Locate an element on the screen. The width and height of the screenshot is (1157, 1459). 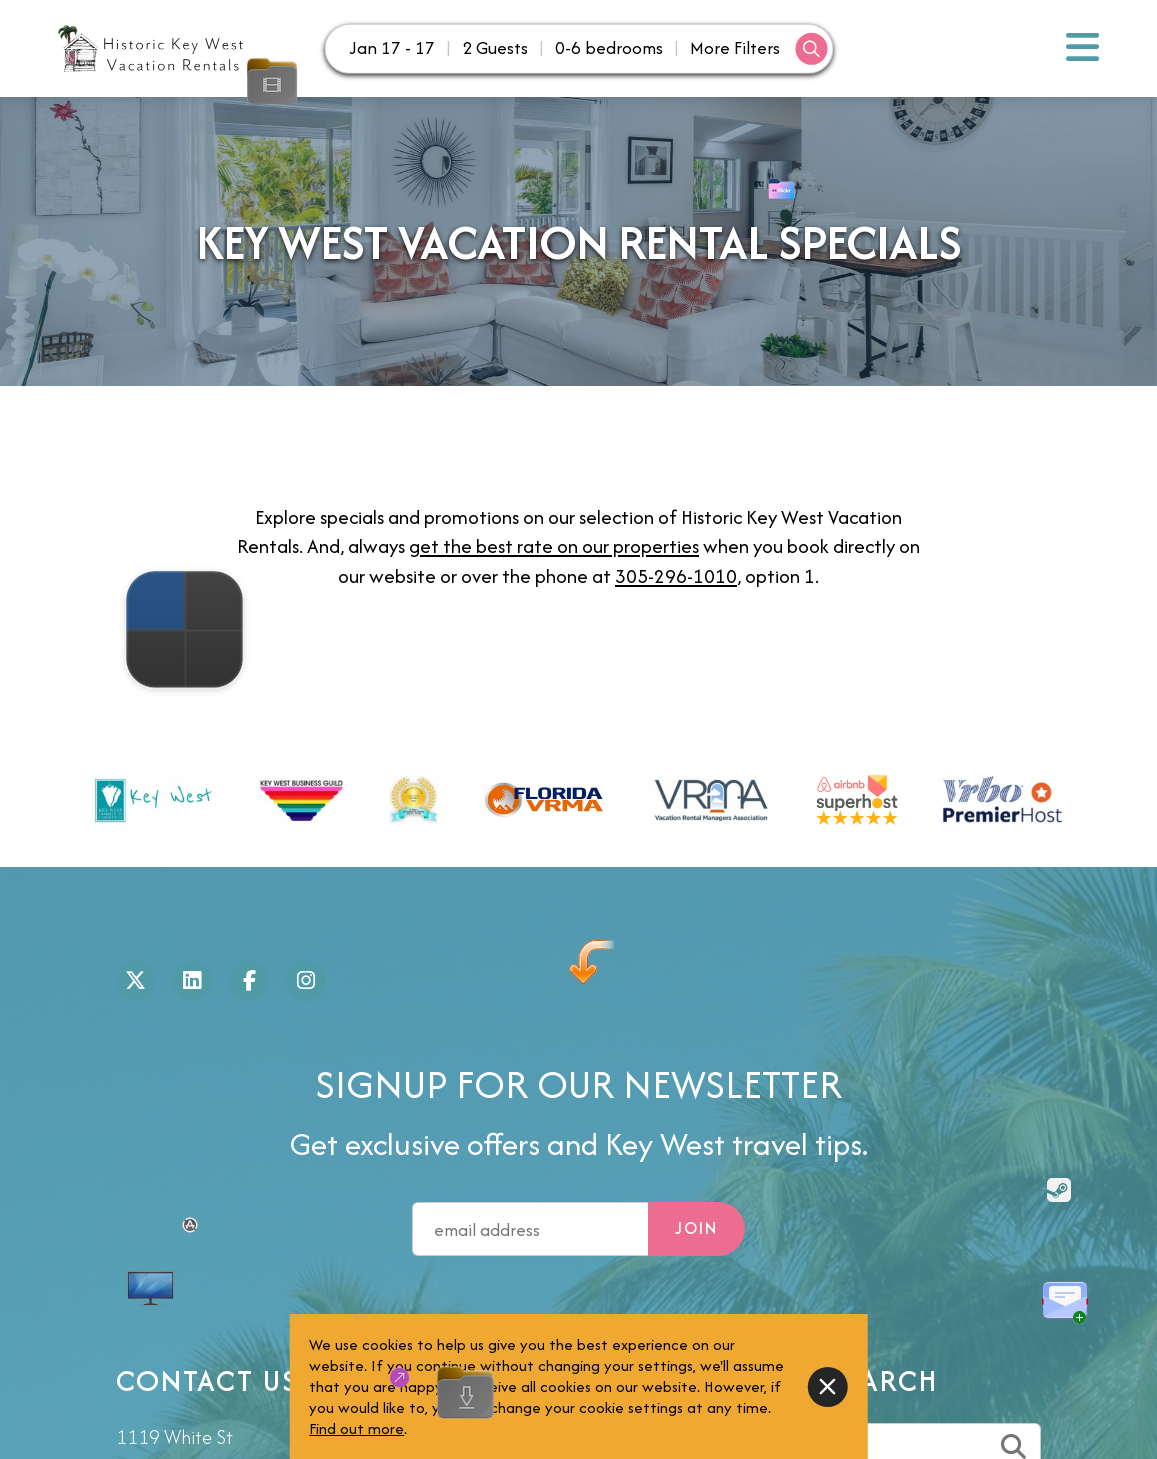
display settings for connected monitor is located at coordinates (150, 1283).